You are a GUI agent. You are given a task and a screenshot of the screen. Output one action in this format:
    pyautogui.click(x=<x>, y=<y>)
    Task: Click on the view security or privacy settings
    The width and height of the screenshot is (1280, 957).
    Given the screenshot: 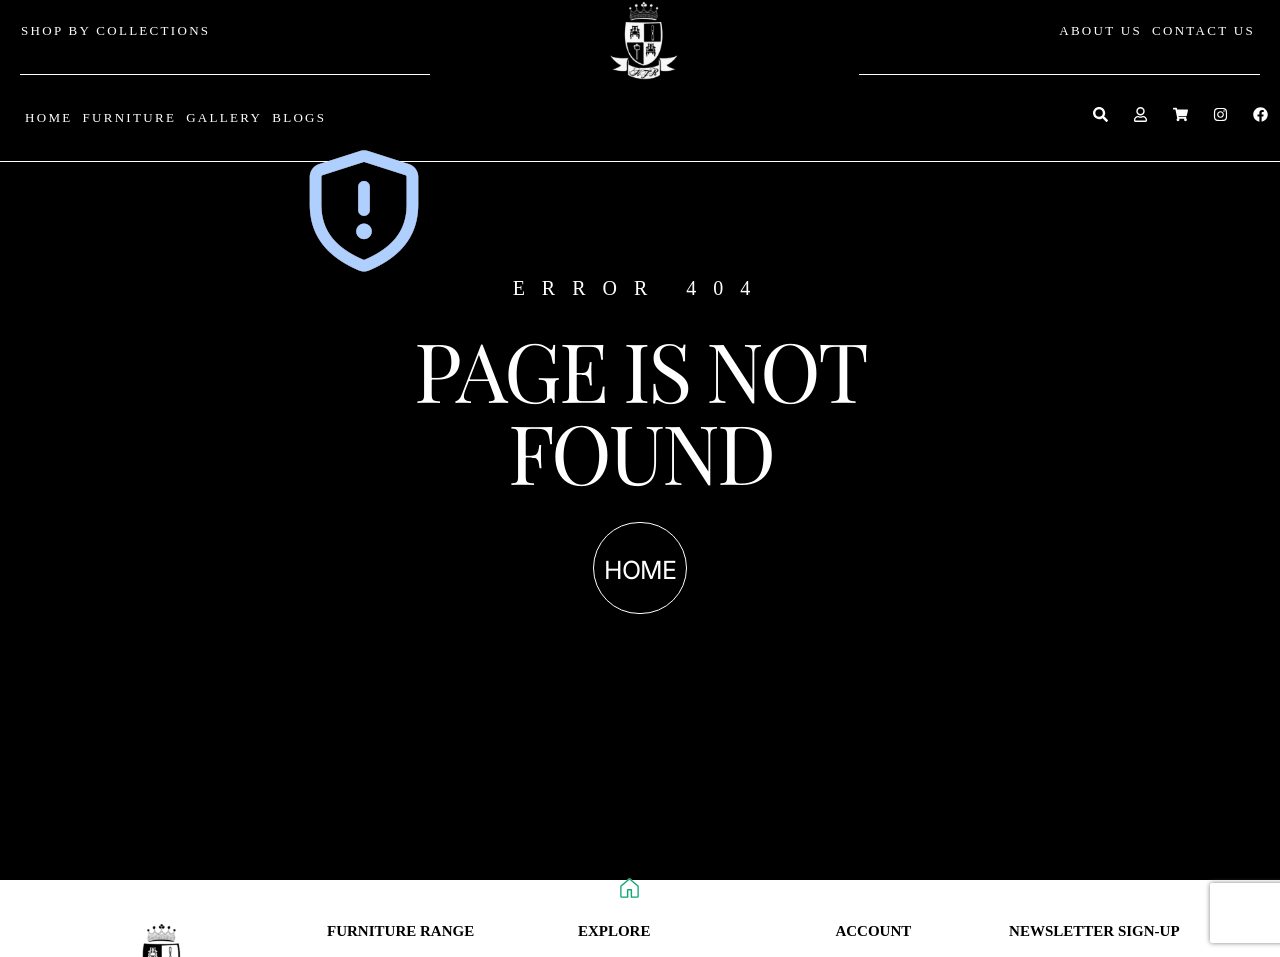 What is the action you would take?
    pyautogui.click(x=364, y=212)
    